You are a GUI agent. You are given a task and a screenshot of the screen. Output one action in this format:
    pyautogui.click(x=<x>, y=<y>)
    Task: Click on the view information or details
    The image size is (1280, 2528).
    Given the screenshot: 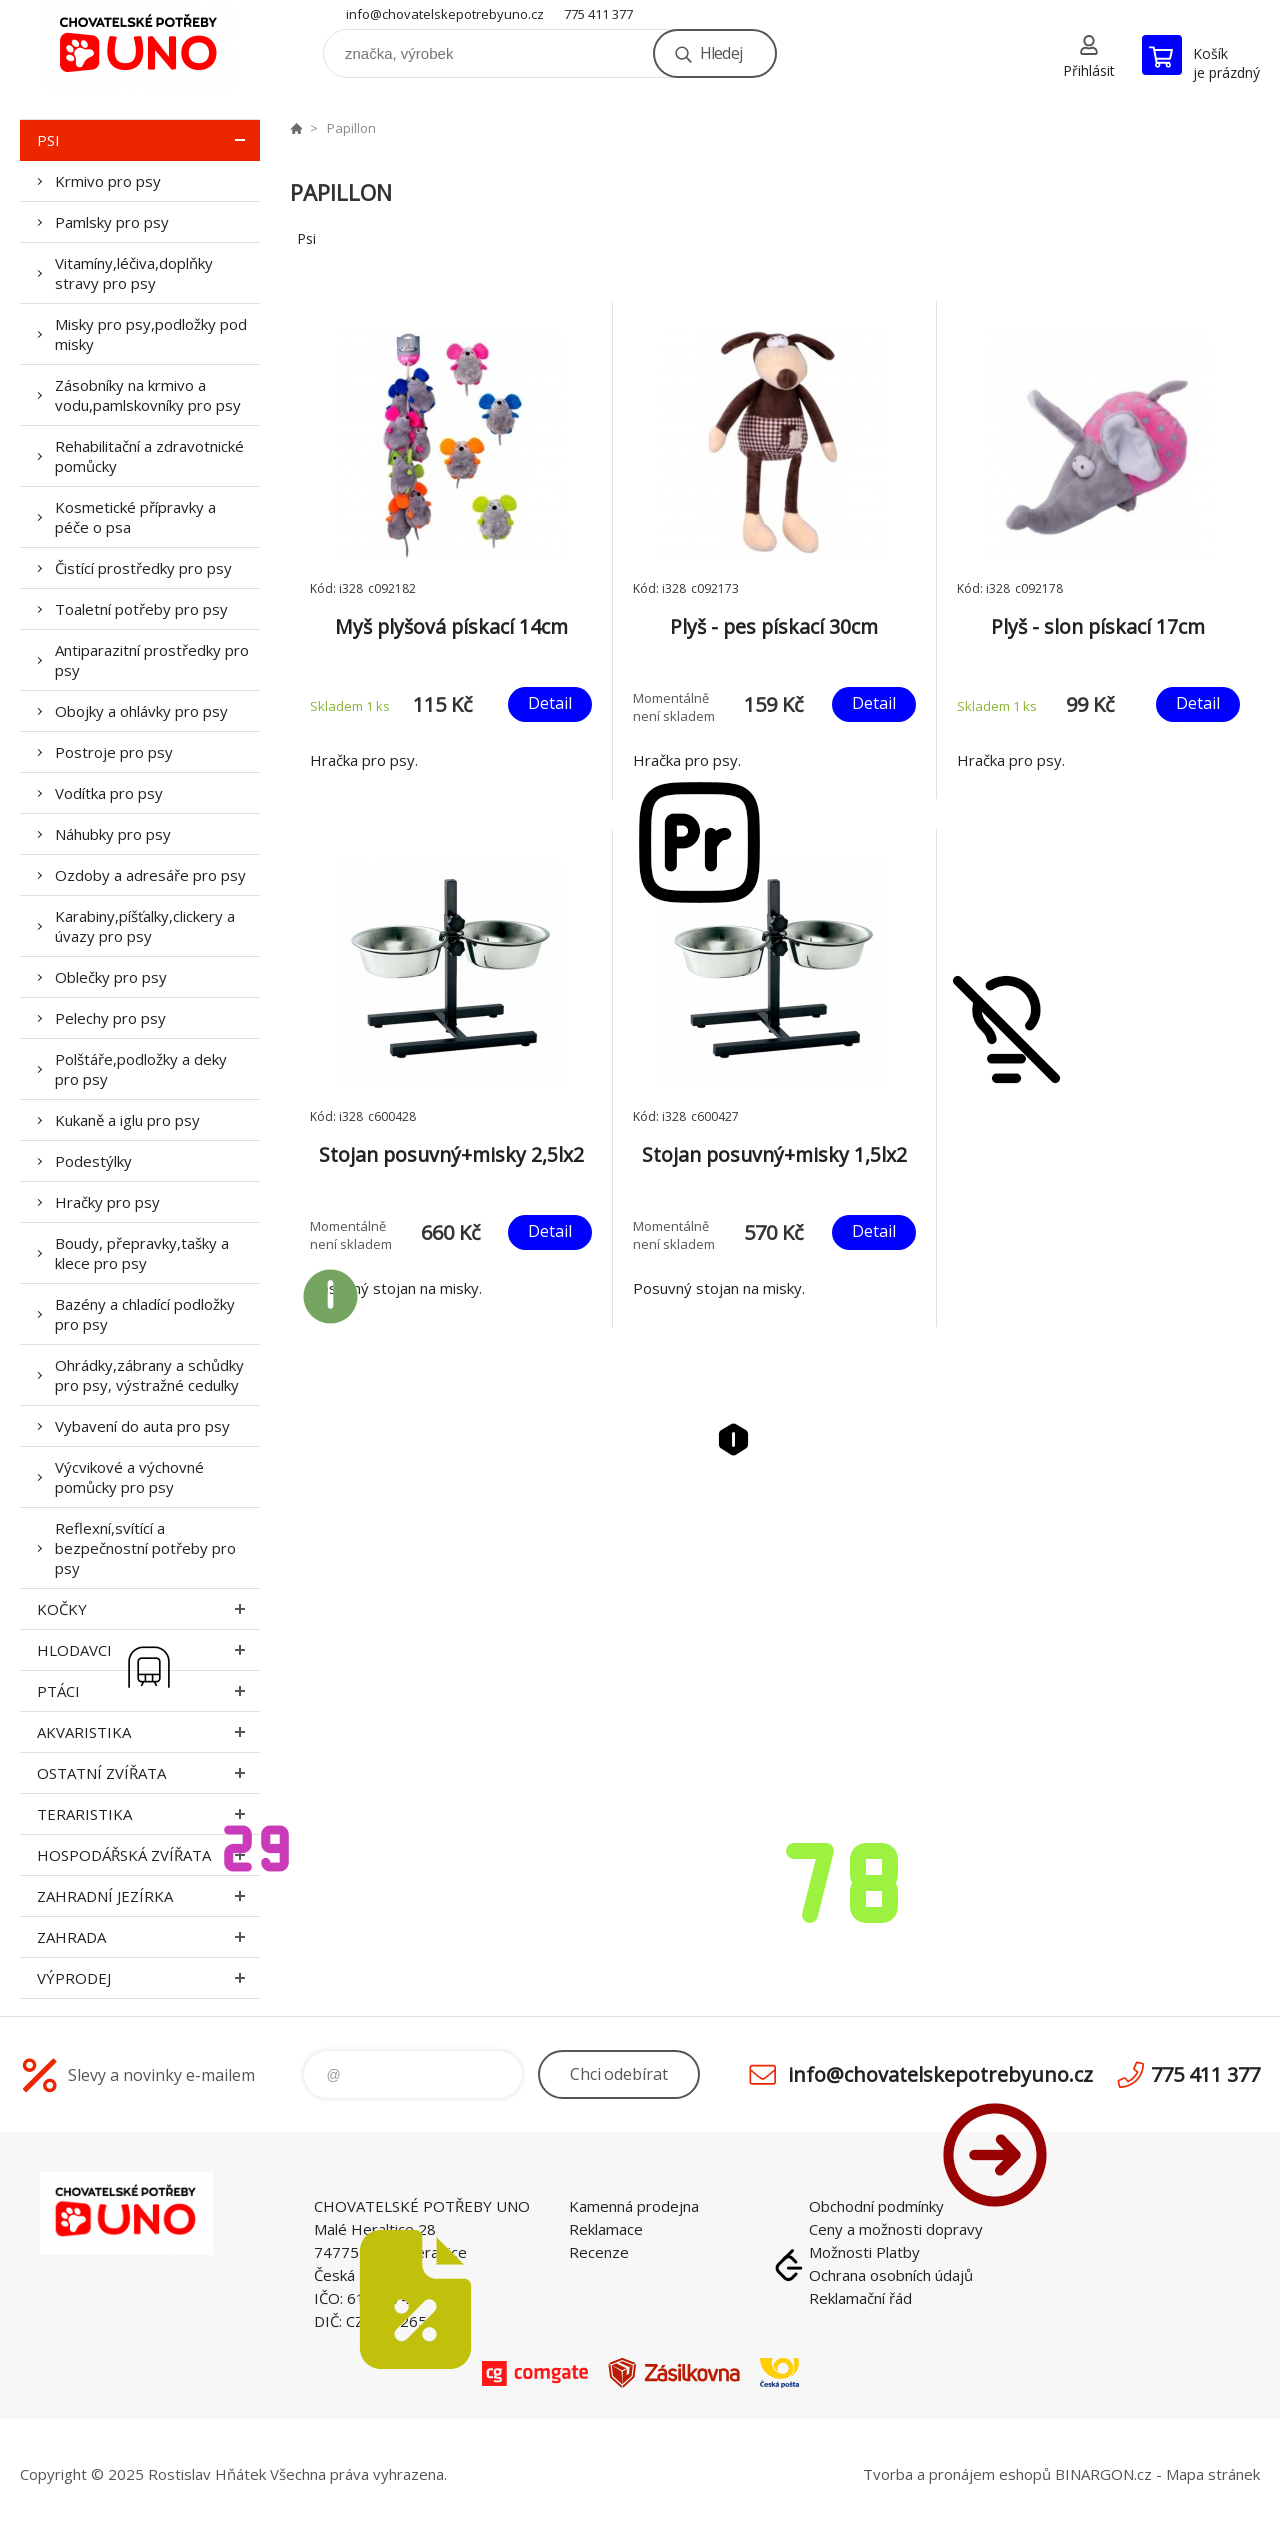 What is the action you would take?
    pyautogui.click(x=733, y=1439)
    